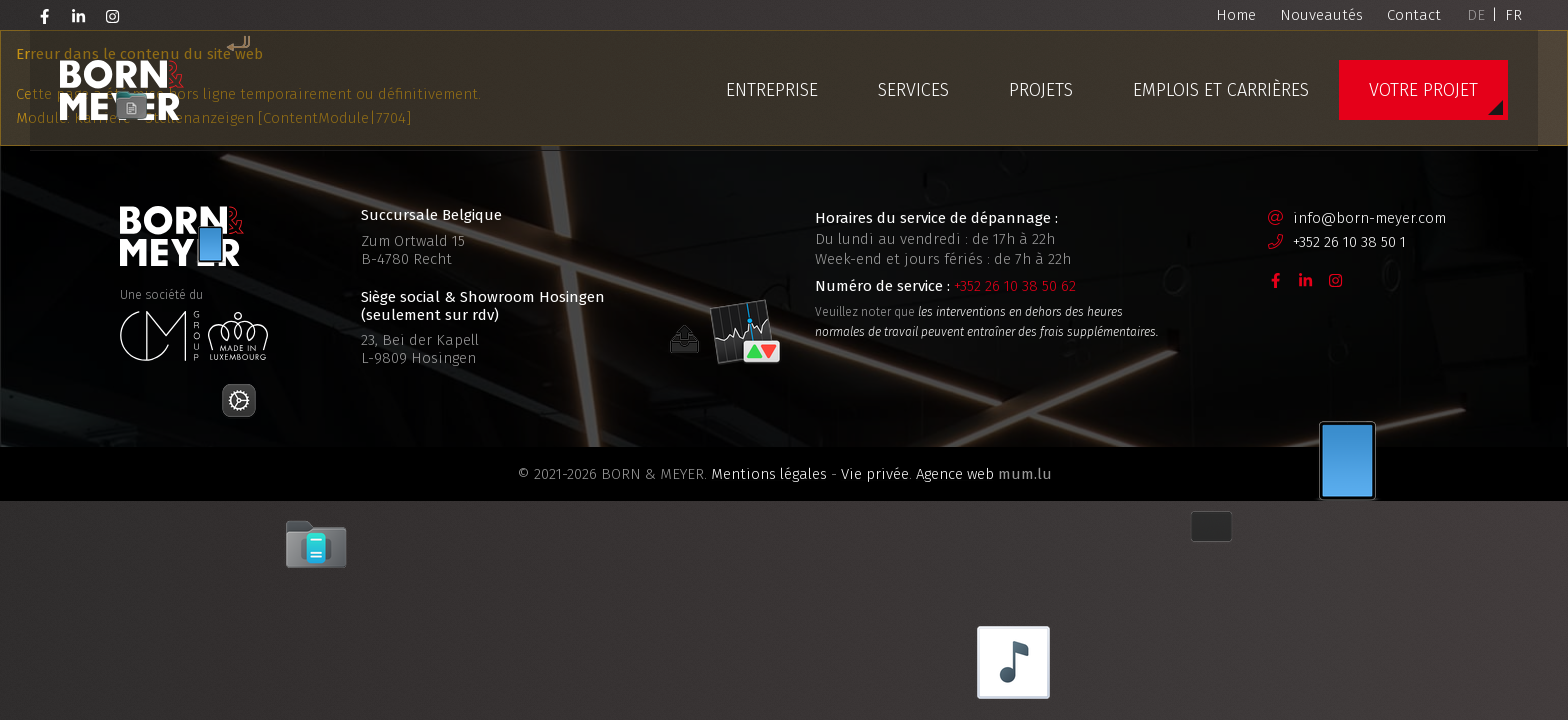 Image resolution: width=1568 pixels, height=720 pixels. Describe the element at coordinates (1347, 461) in the screenshot. I see `iPad Air device icon` at that location.